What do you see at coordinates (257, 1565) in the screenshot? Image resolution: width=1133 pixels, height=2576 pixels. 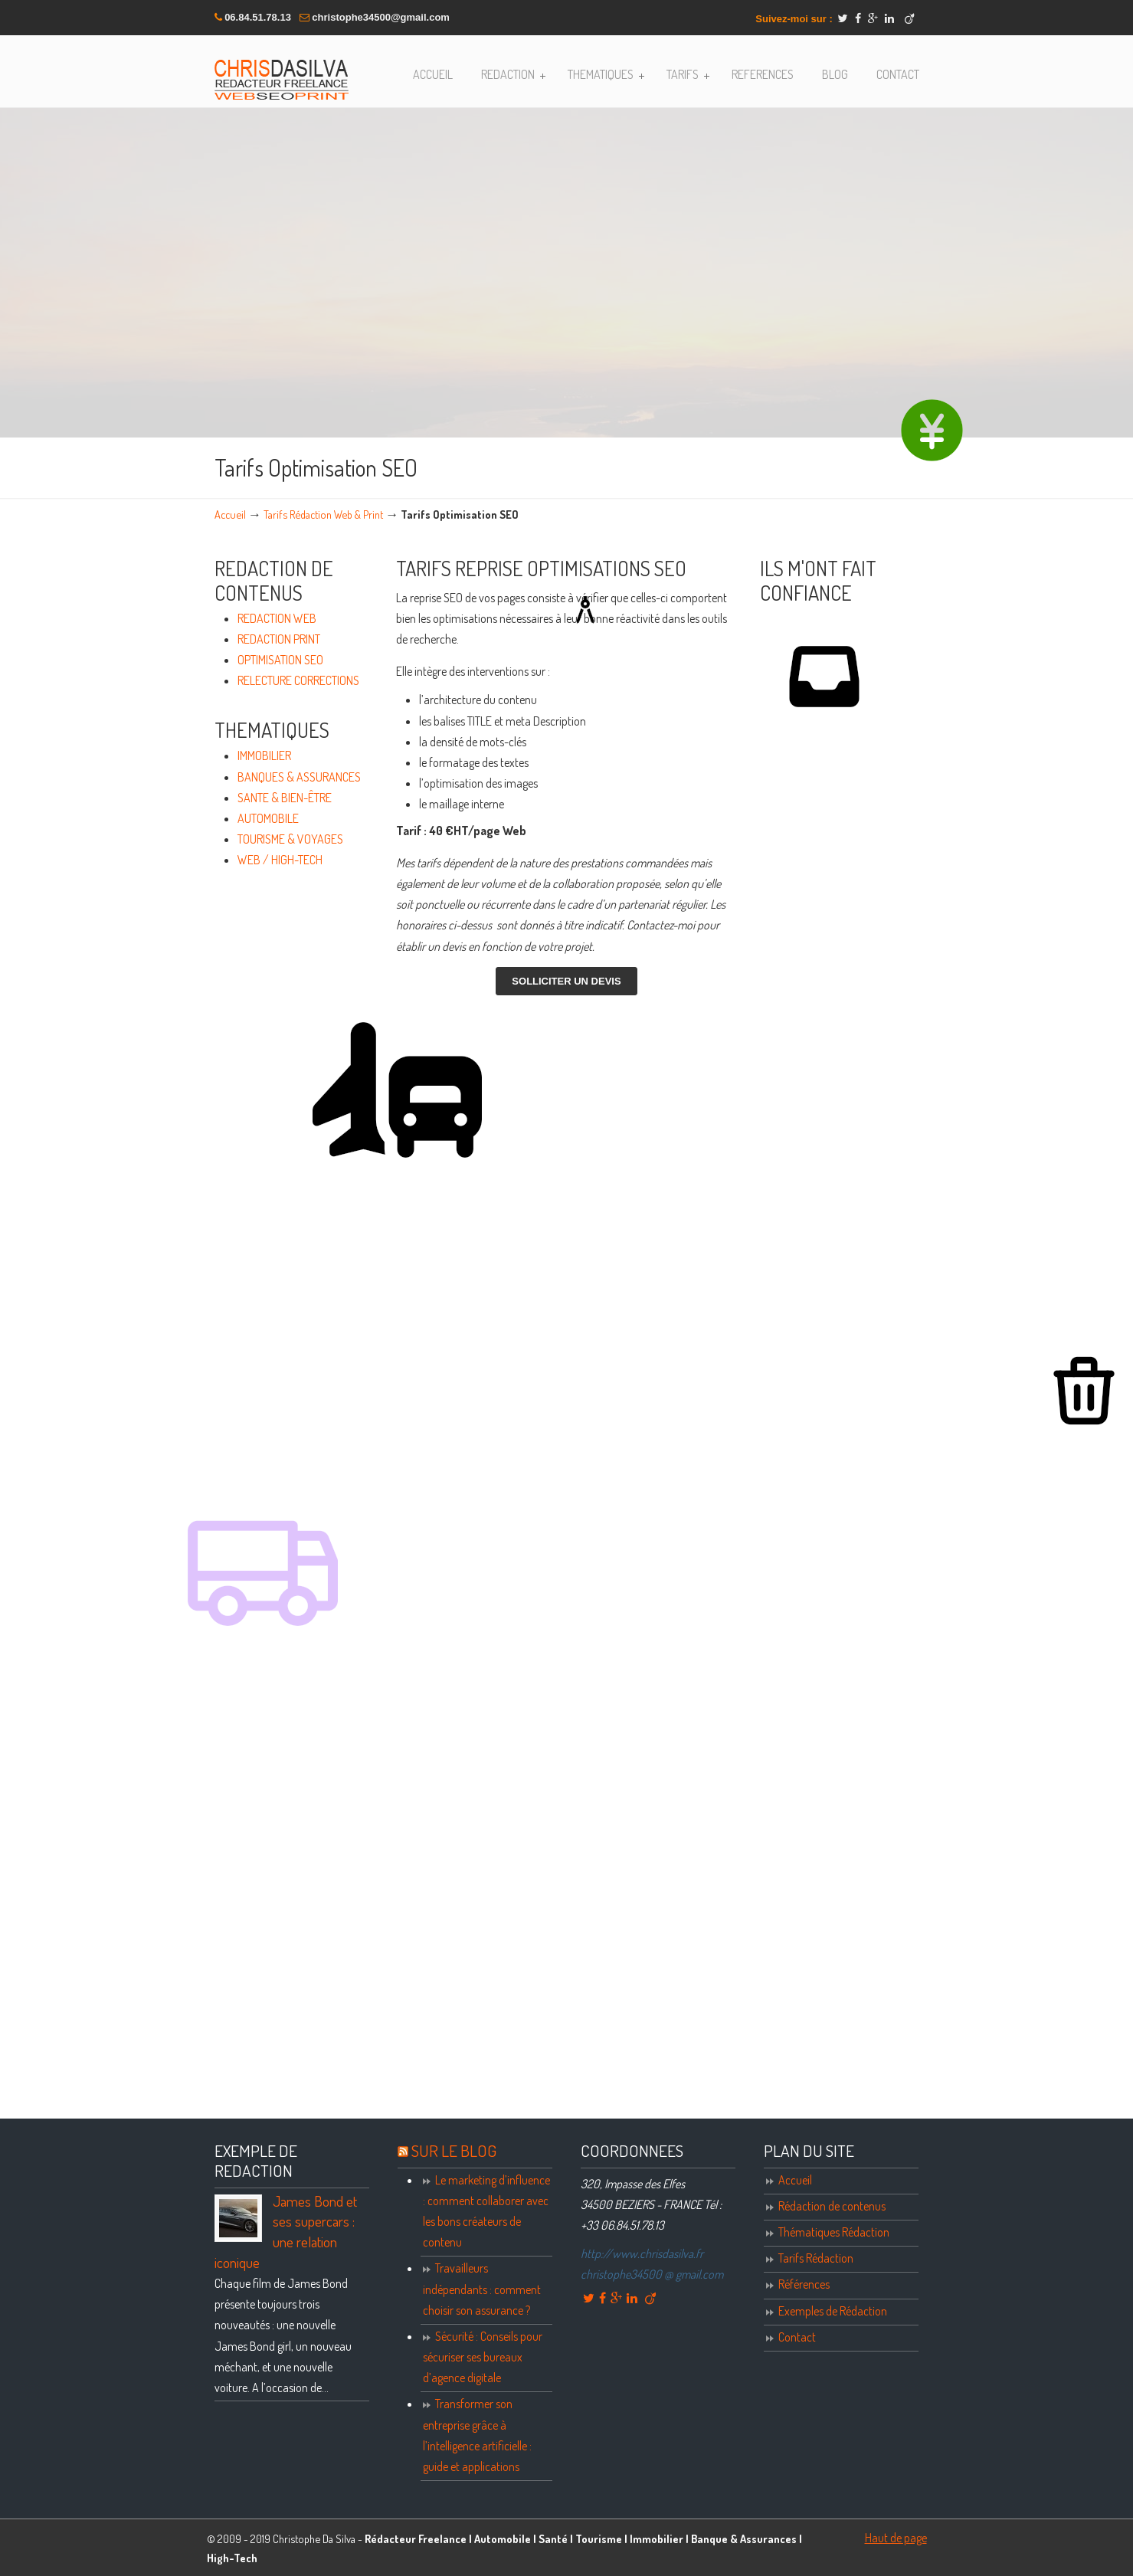 I see `track your delivery status` at bounding box center [257, 1565].